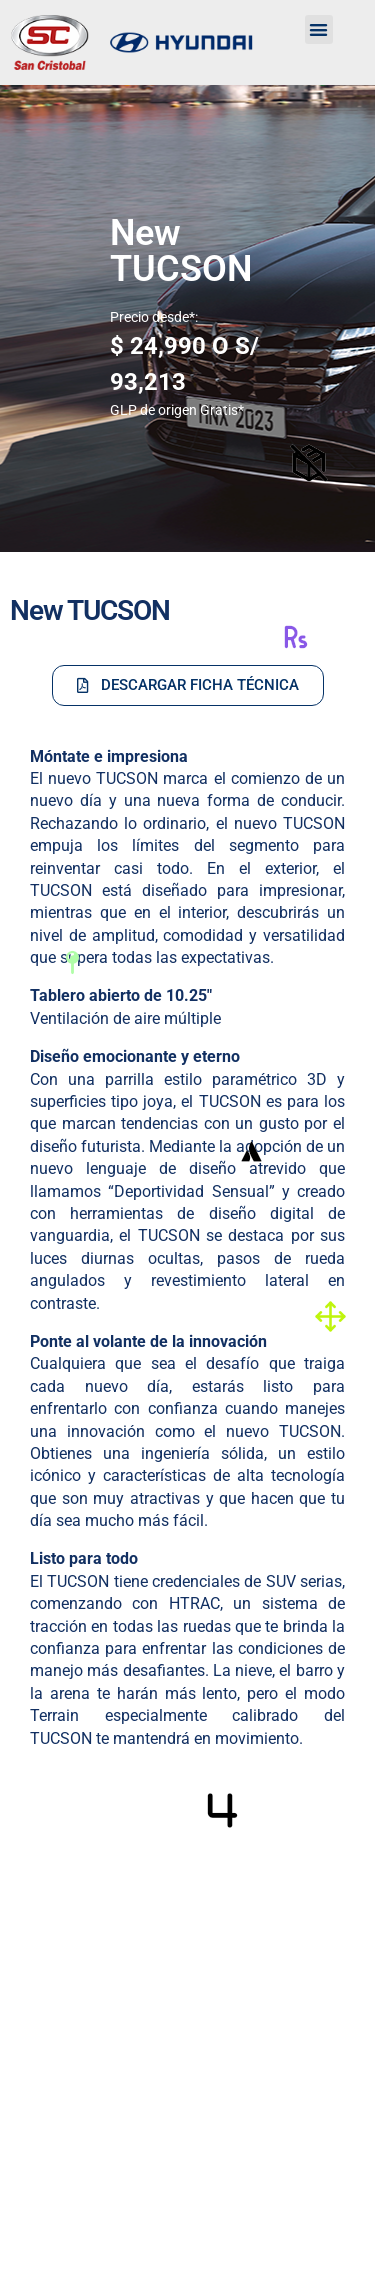  Describe the element at coordinates (309, 463) in the screenshot. I see `item is unavailable or out of stock` at that location.